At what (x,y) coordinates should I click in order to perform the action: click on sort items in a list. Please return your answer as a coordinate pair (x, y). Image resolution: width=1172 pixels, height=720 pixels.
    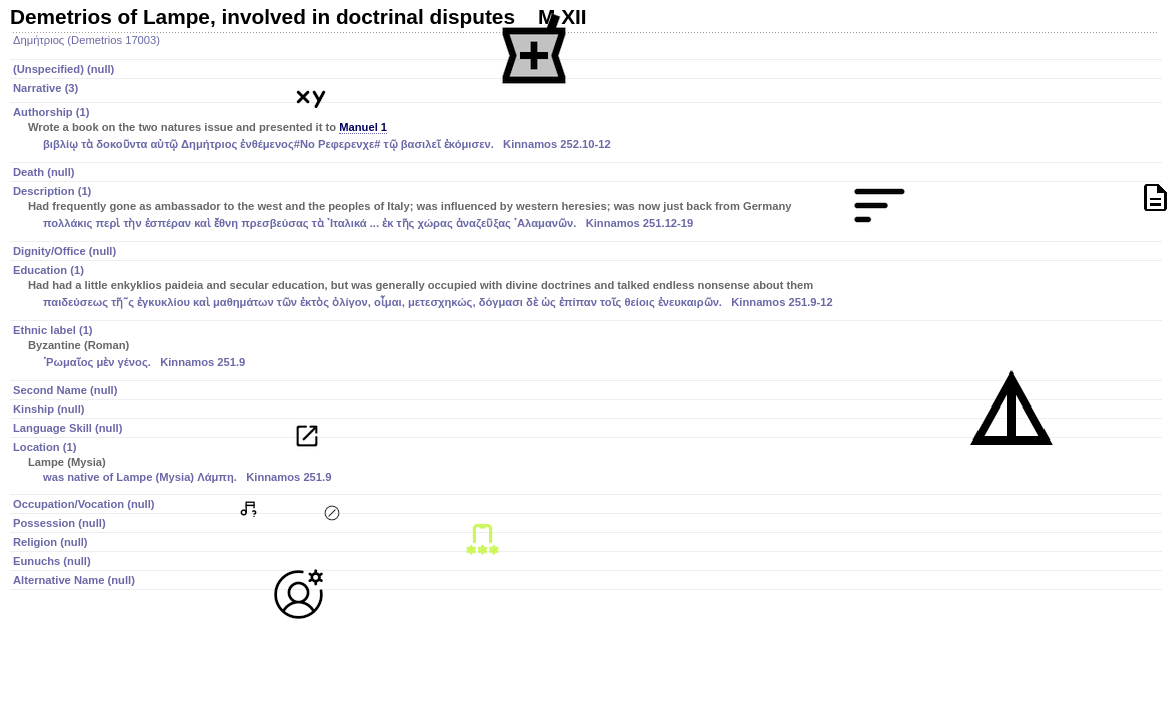
    Looking at the image, I should click on (879, 205).